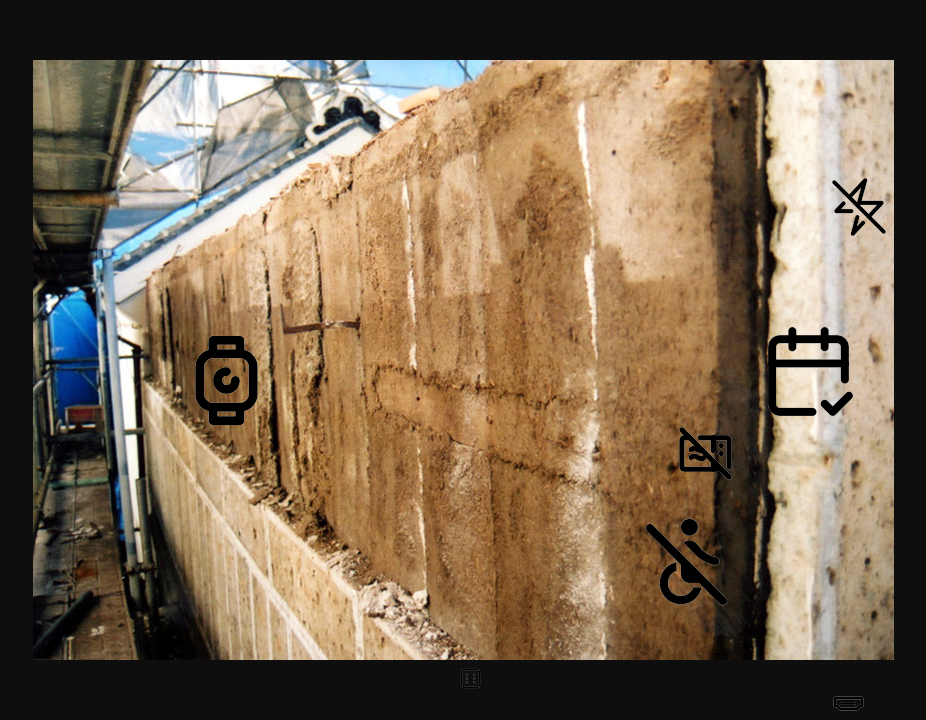  What do you see at coordinates (848, 703) in the screenshot?
I see `hdmi port connection status` at bounding box center [848, 703].